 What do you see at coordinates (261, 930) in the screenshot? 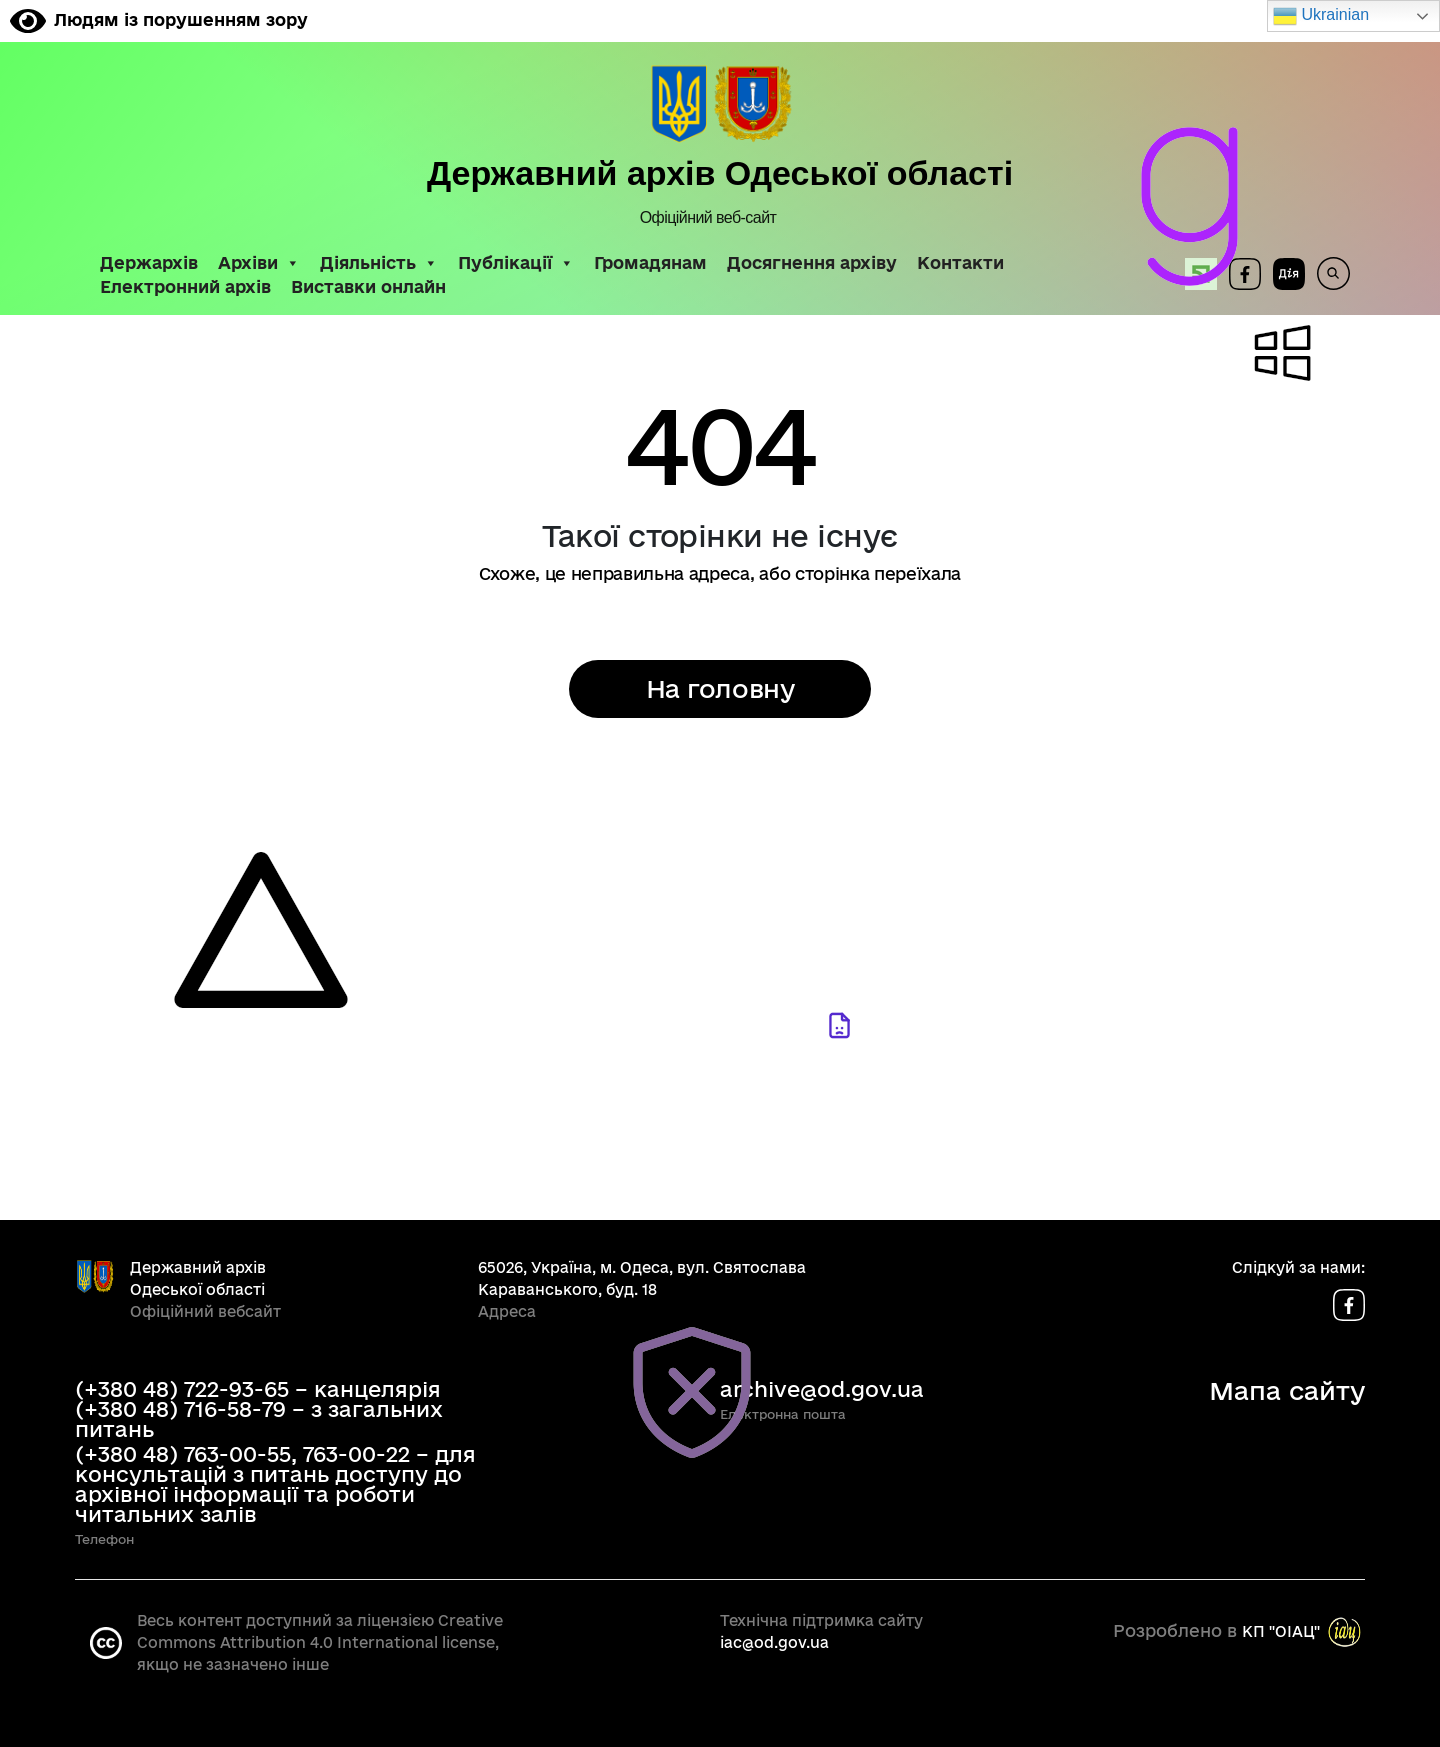
I see `visit zeit/vercel website or documentation` at bounding box center [261, 930].